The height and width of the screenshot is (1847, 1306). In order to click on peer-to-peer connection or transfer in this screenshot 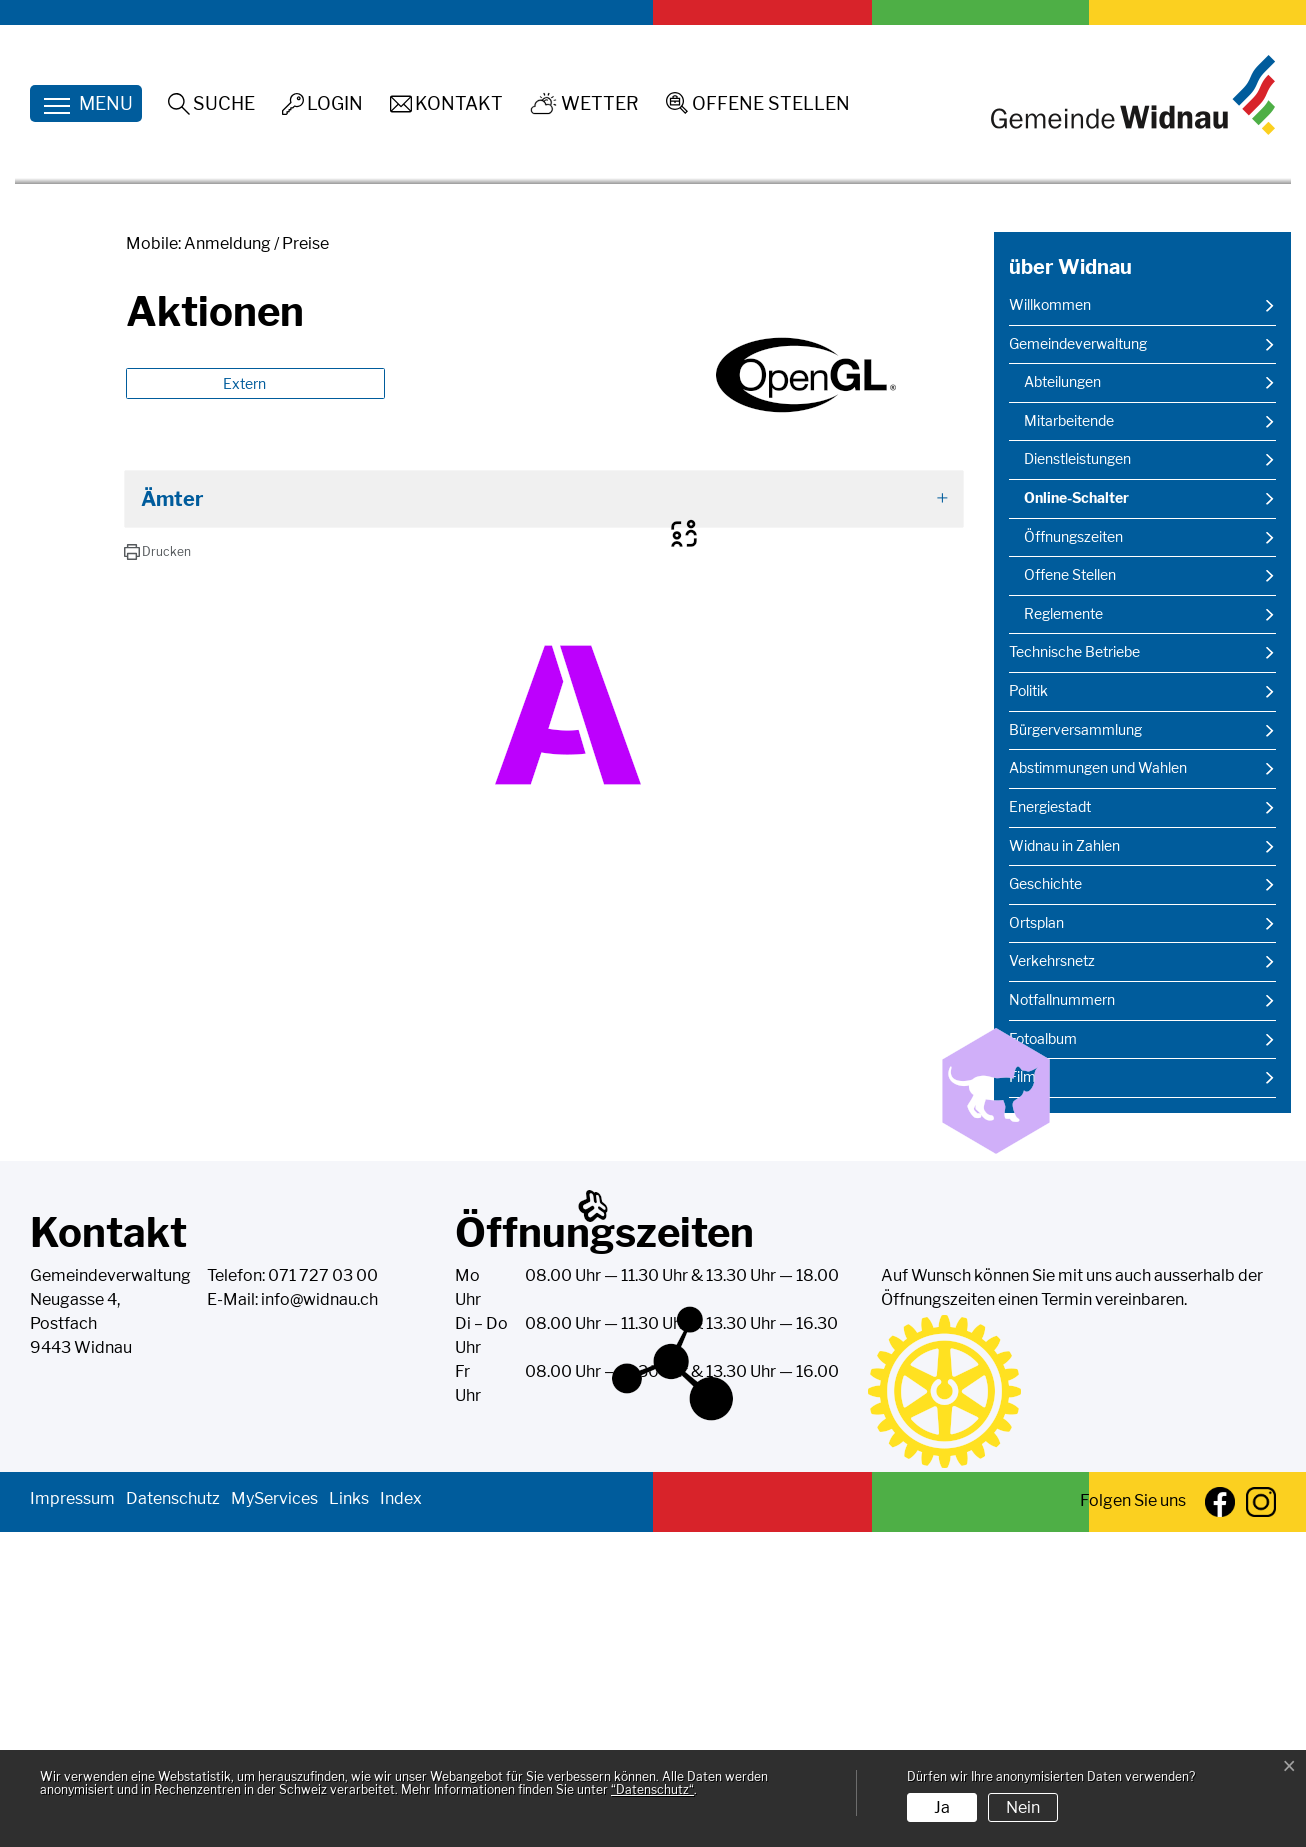, I will do `click(684, 534)`.